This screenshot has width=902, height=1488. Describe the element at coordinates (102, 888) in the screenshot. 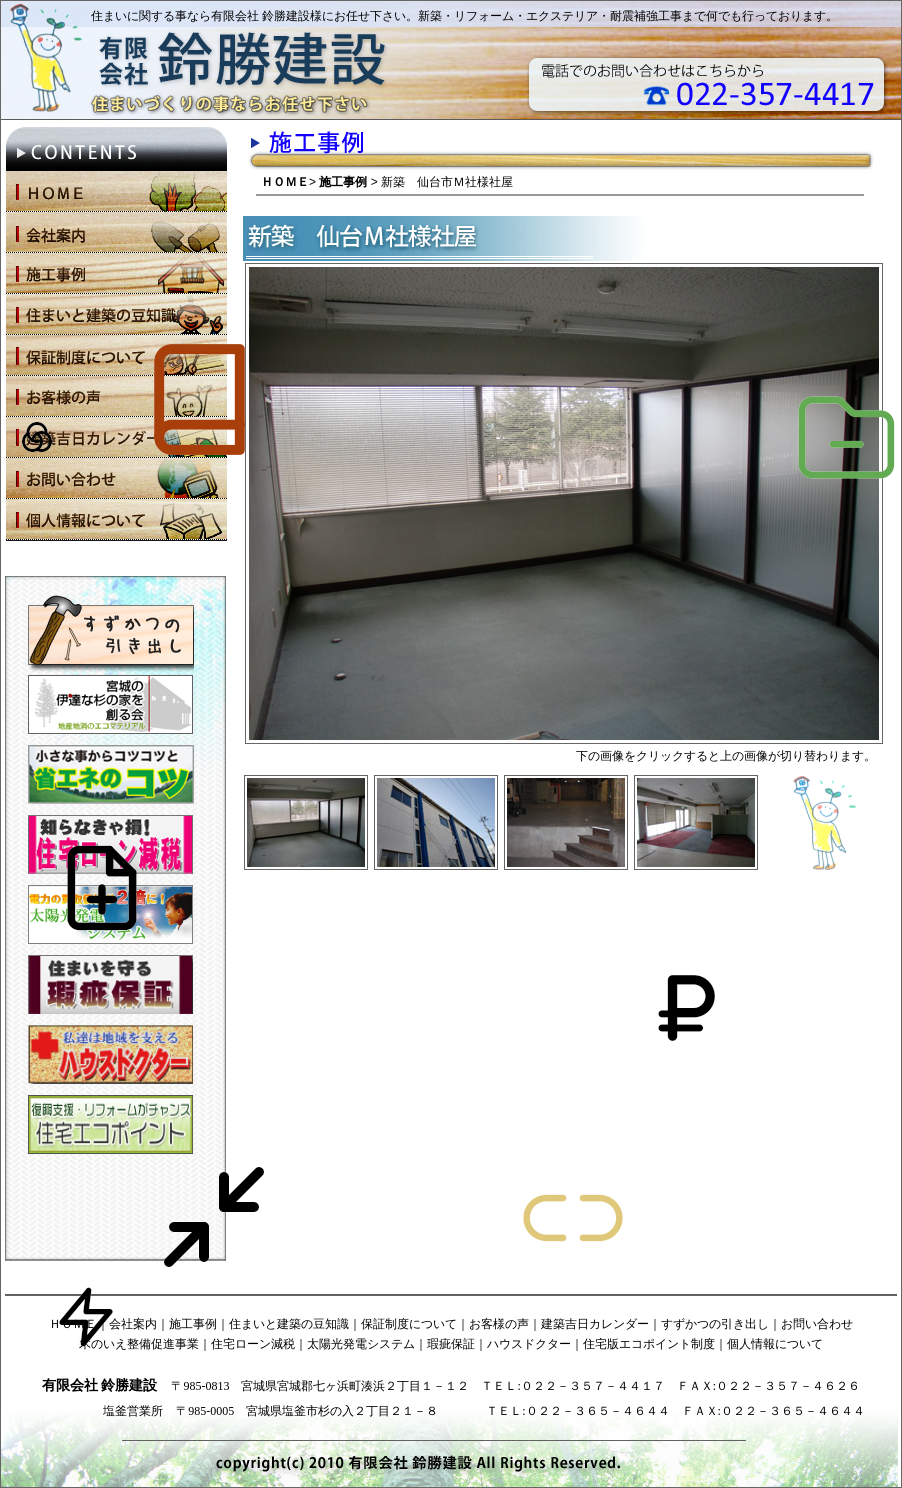

I see `create a new file` at that location.